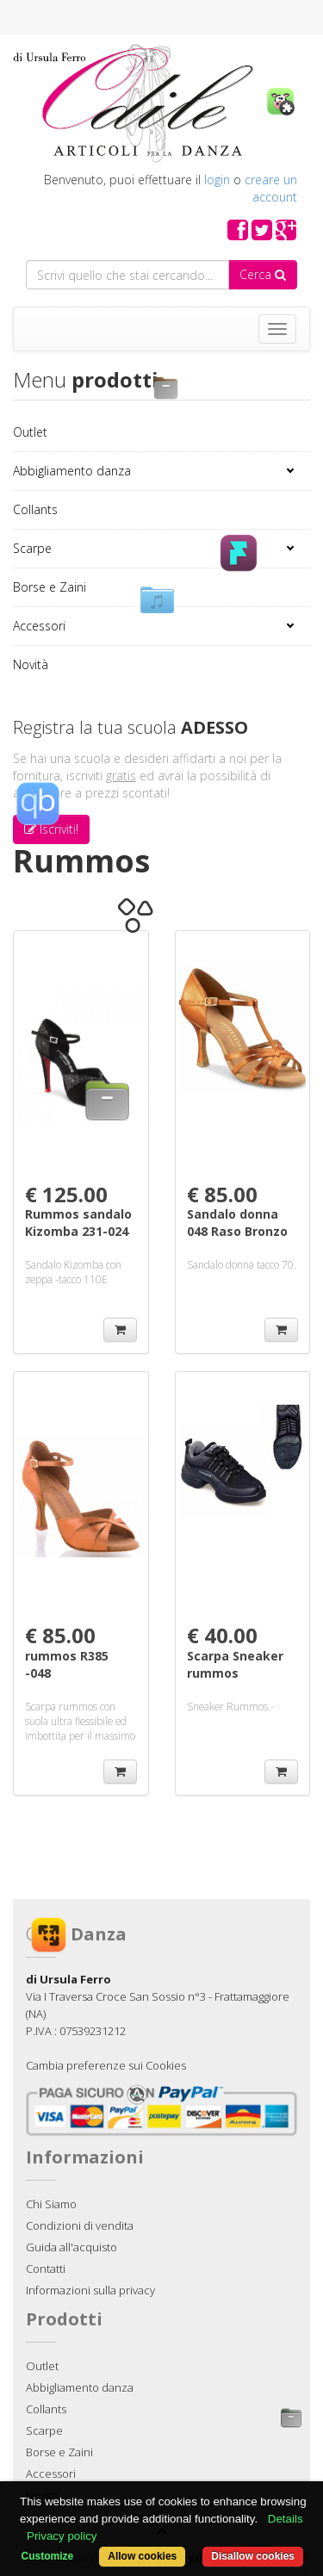 The height and width of the screenshot is (2576, 323). What do you see at coordinates (48, 1934) in the screenshot?
I see `open vmware player application` at bounding box center [48, 1934].